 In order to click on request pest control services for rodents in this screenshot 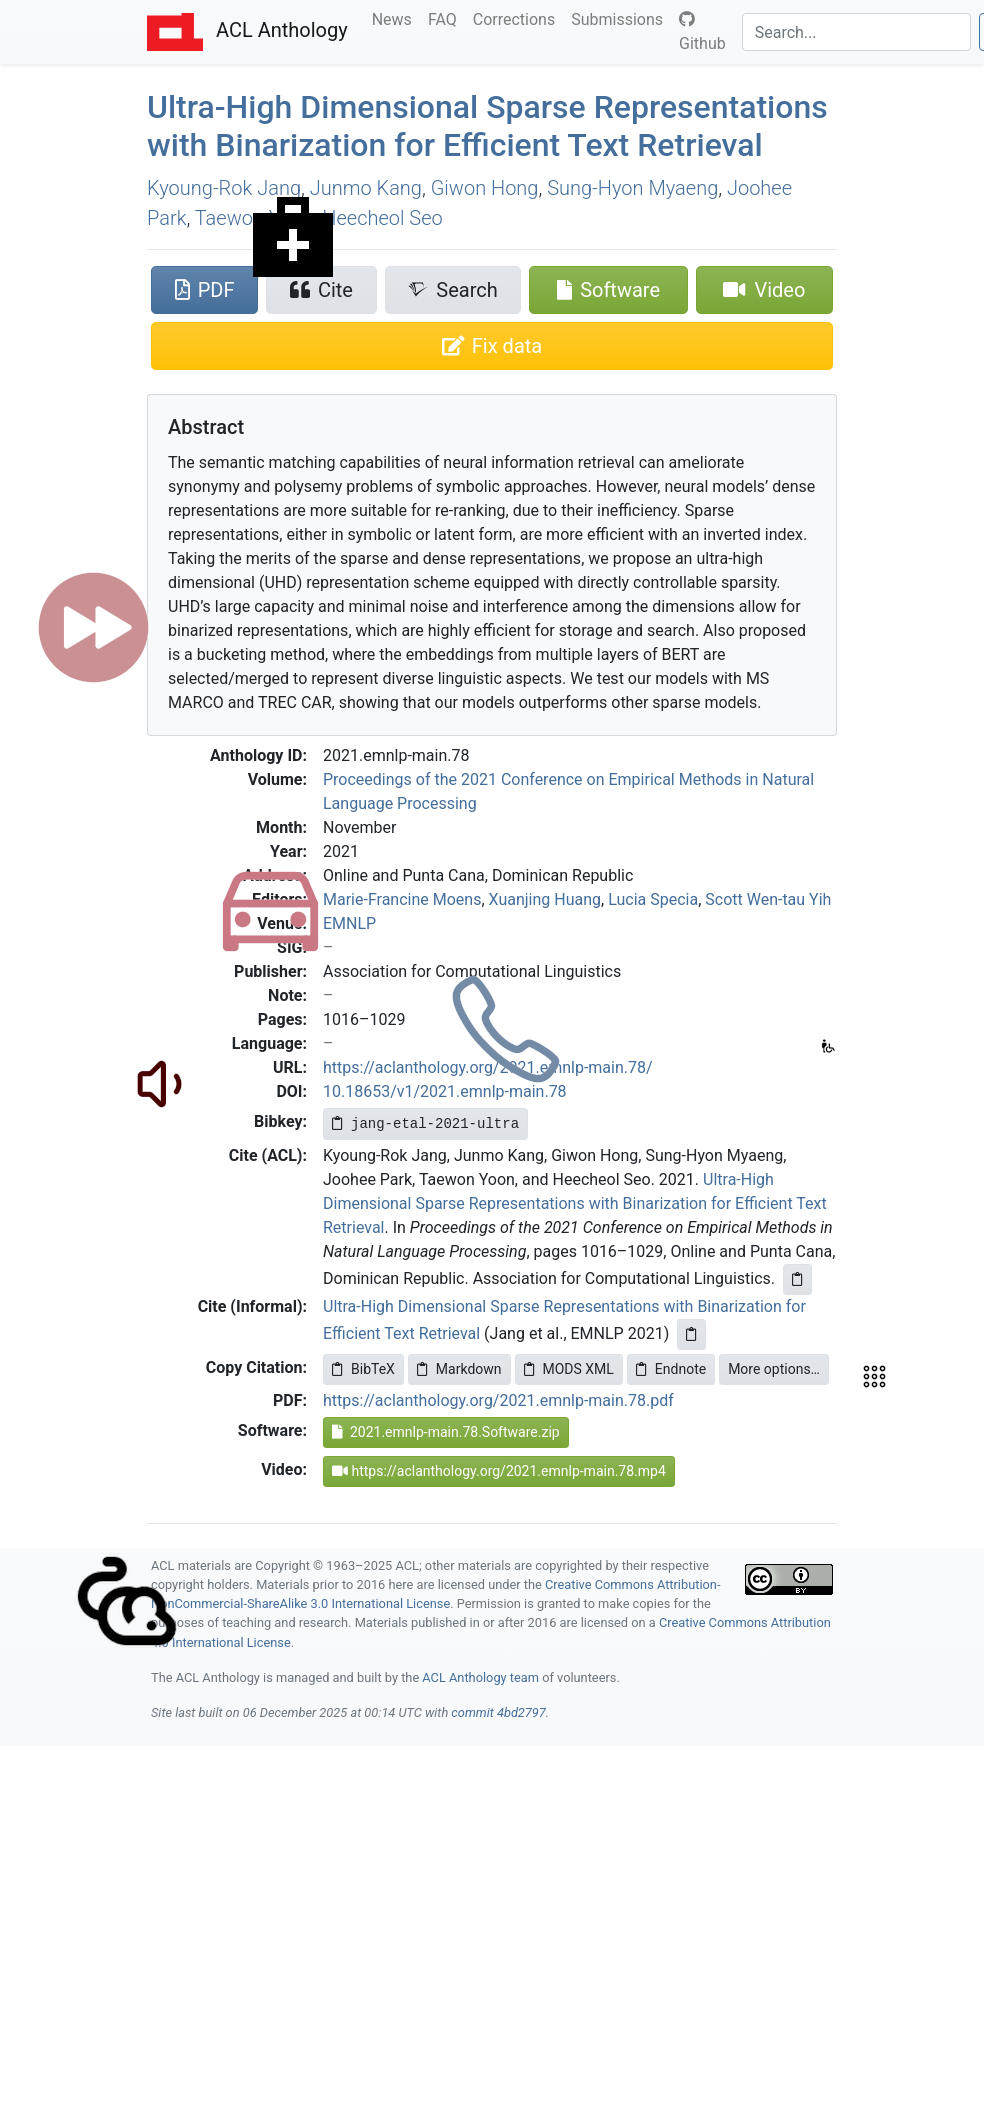, I will do `click(127, 1601)`.